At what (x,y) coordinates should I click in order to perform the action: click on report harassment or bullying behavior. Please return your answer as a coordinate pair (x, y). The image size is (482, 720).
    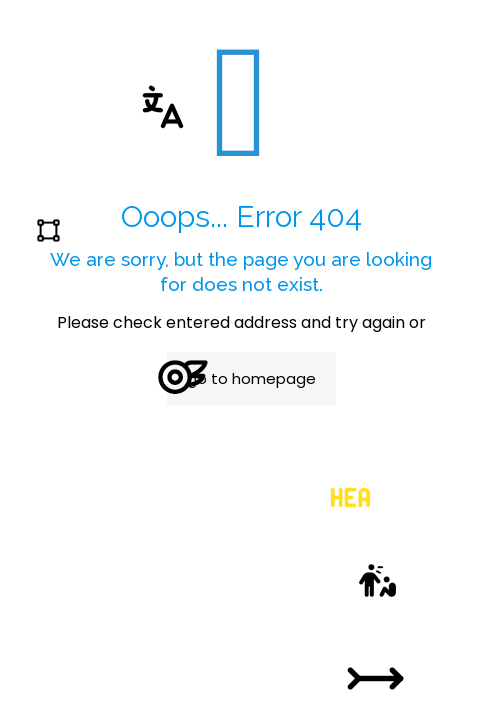
    Looking at the image, I should click on (377, 580).